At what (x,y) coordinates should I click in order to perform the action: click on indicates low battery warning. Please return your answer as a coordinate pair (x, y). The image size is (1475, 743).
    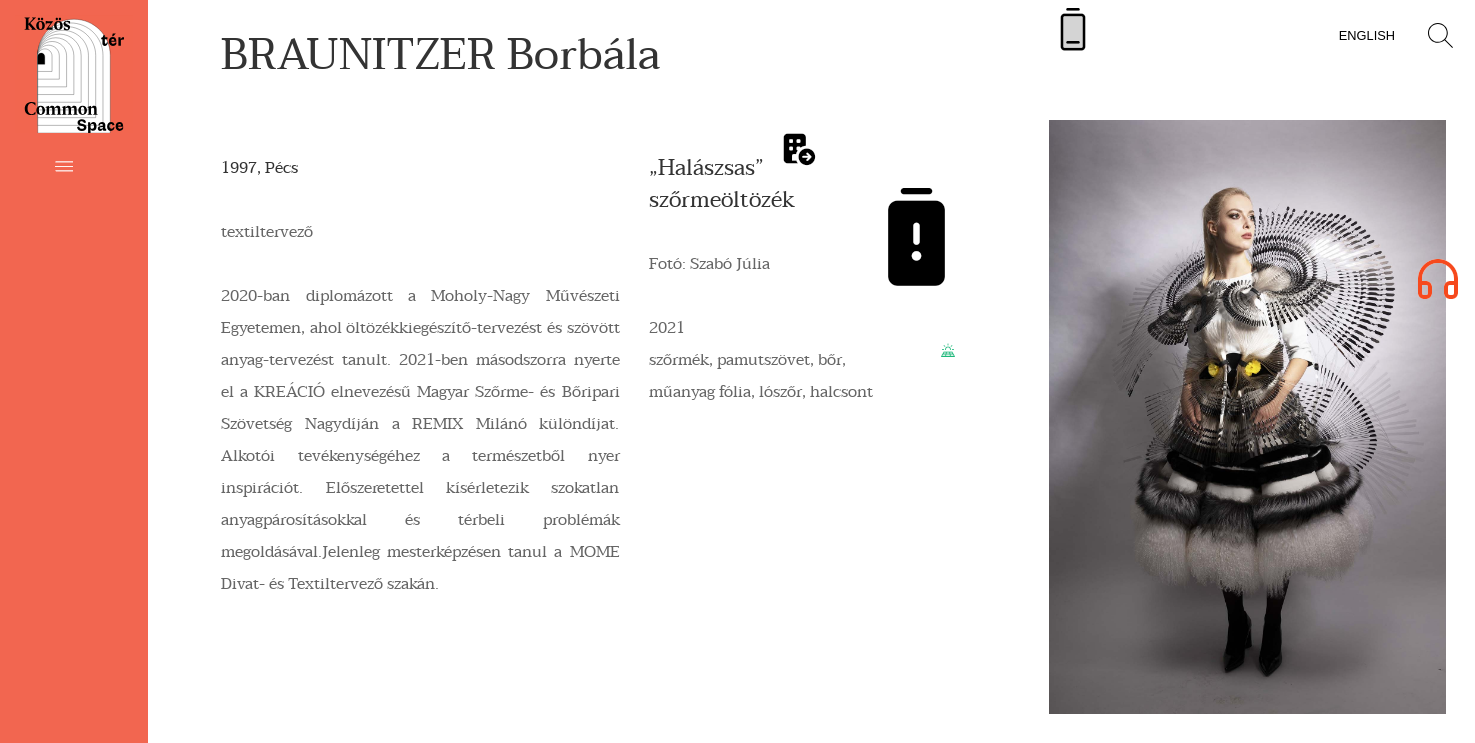
    Looking at the image, I should click on (916, 238).